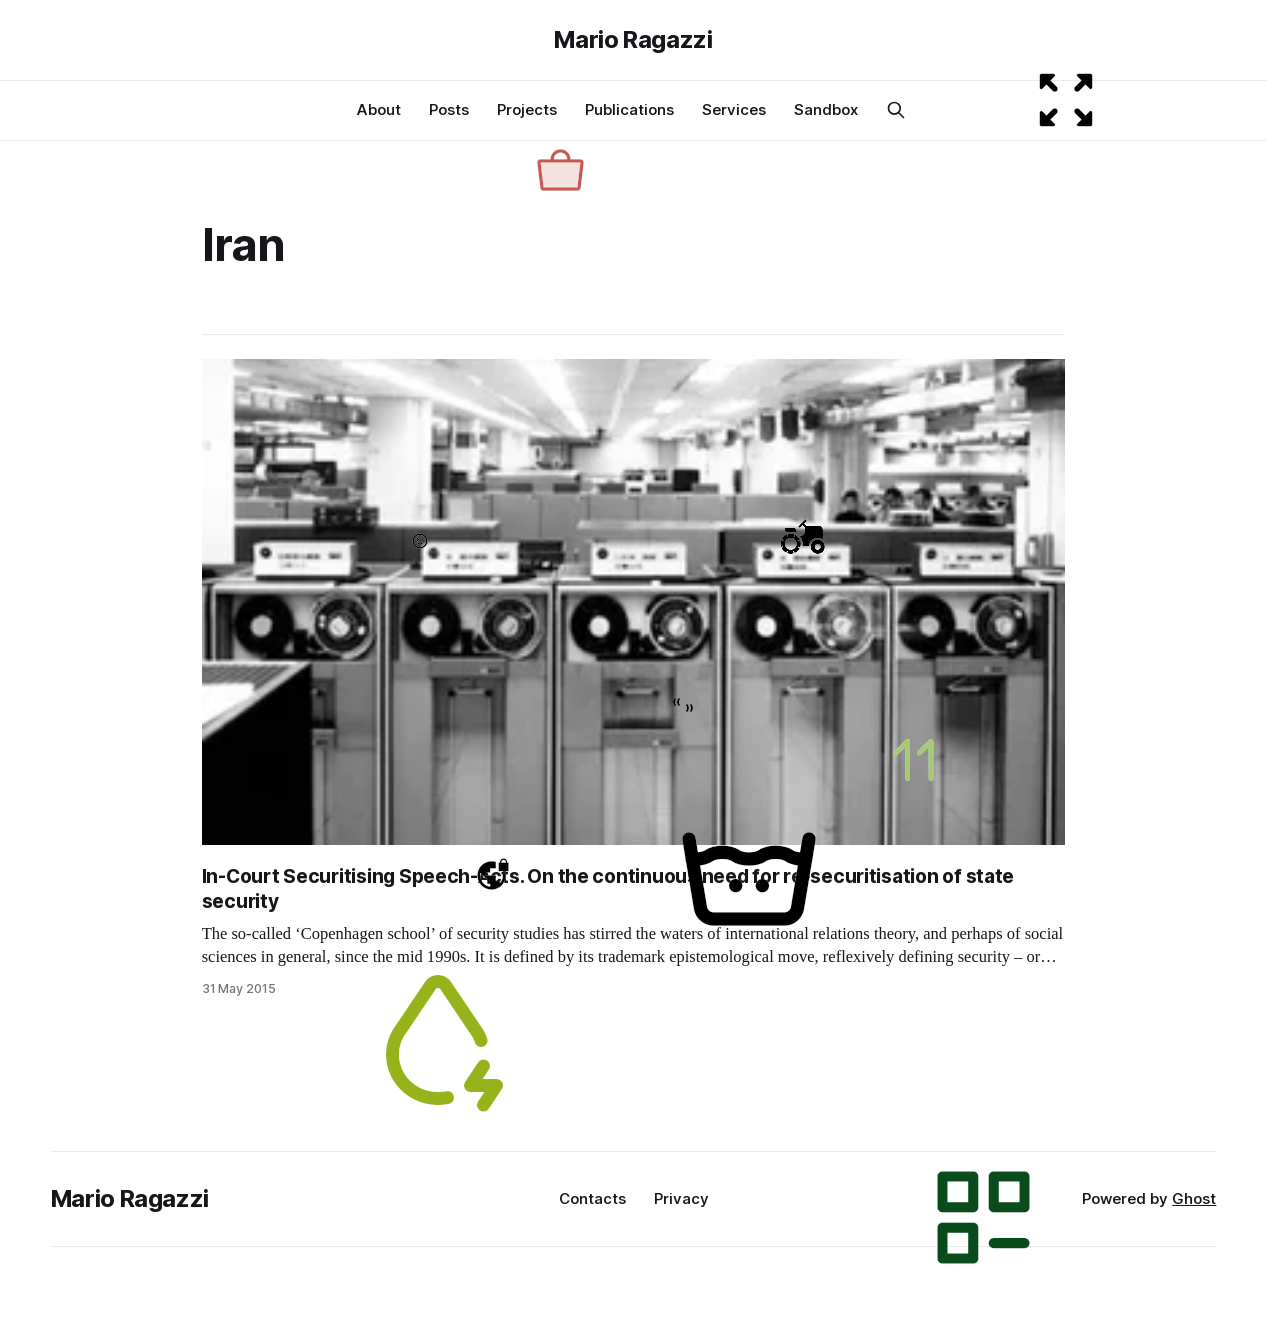  Describe the element at coordinates (560, 172) in the screenshot. I see `view your shopping bag` at that location.